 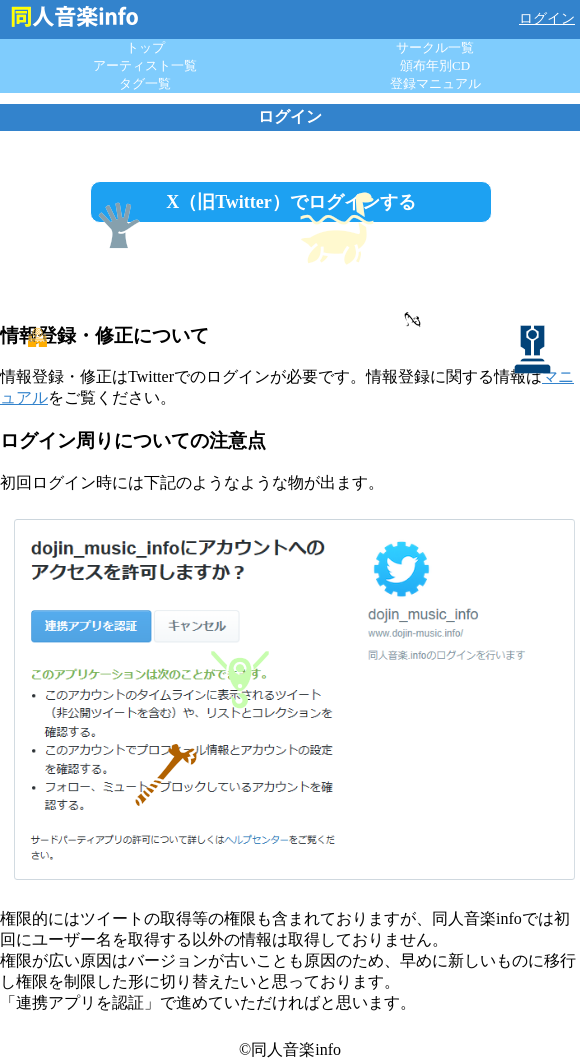 What do you see at coordinates (166, 775) in the screenshot?
I see `select bone mace as equipped weapon` at bounding box center [166, 775].